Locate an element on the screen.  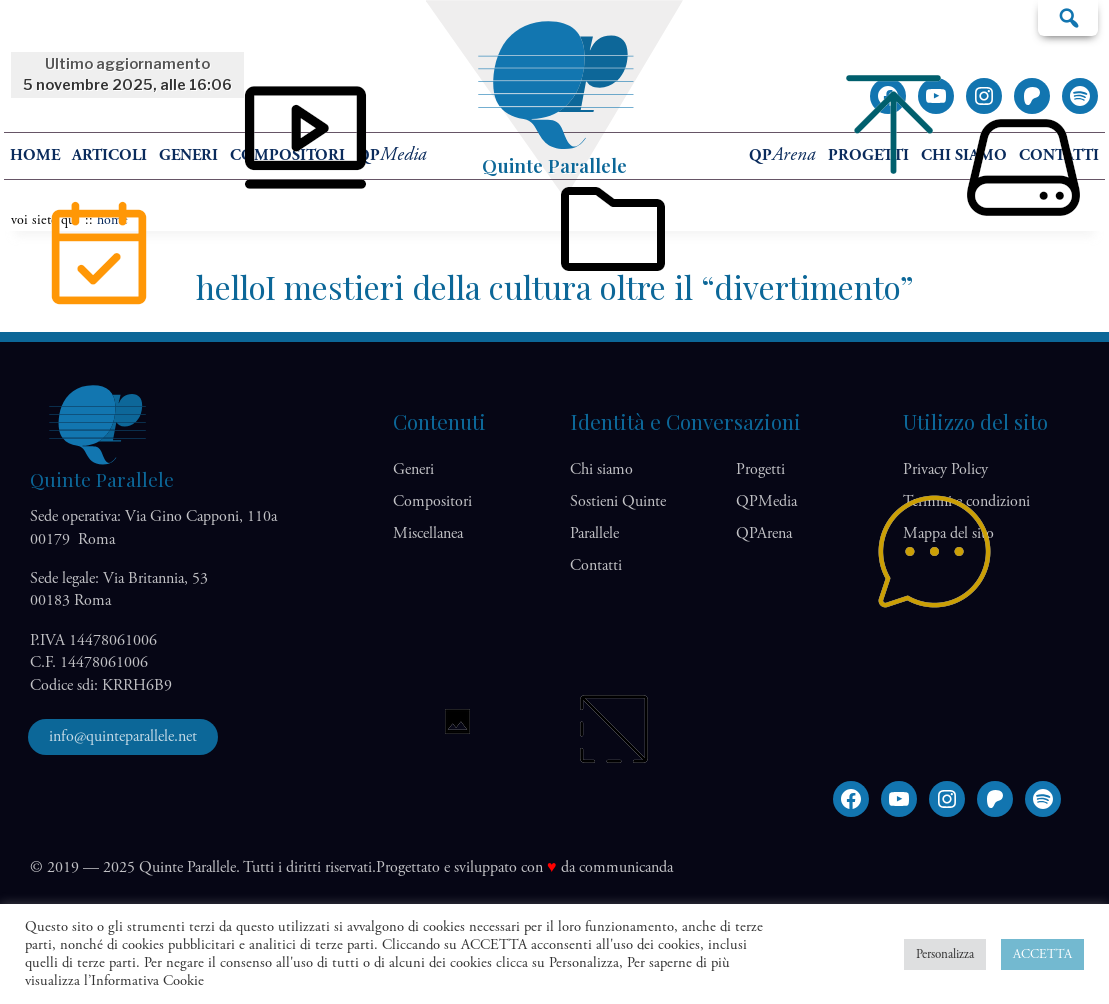
access server settings or management is located at coordinates (1023, 167).